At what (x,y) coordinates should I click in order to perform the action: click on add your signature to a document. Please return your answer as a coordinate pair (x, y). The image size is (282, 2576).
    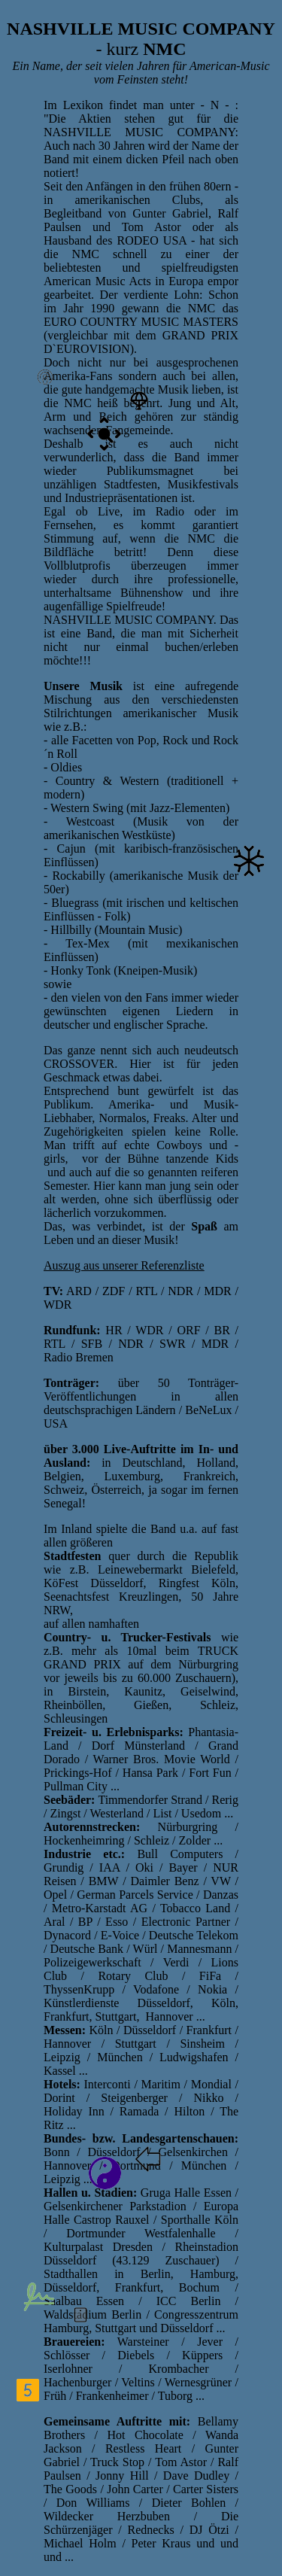
    Looking at the image, I should click on (39, 2297).